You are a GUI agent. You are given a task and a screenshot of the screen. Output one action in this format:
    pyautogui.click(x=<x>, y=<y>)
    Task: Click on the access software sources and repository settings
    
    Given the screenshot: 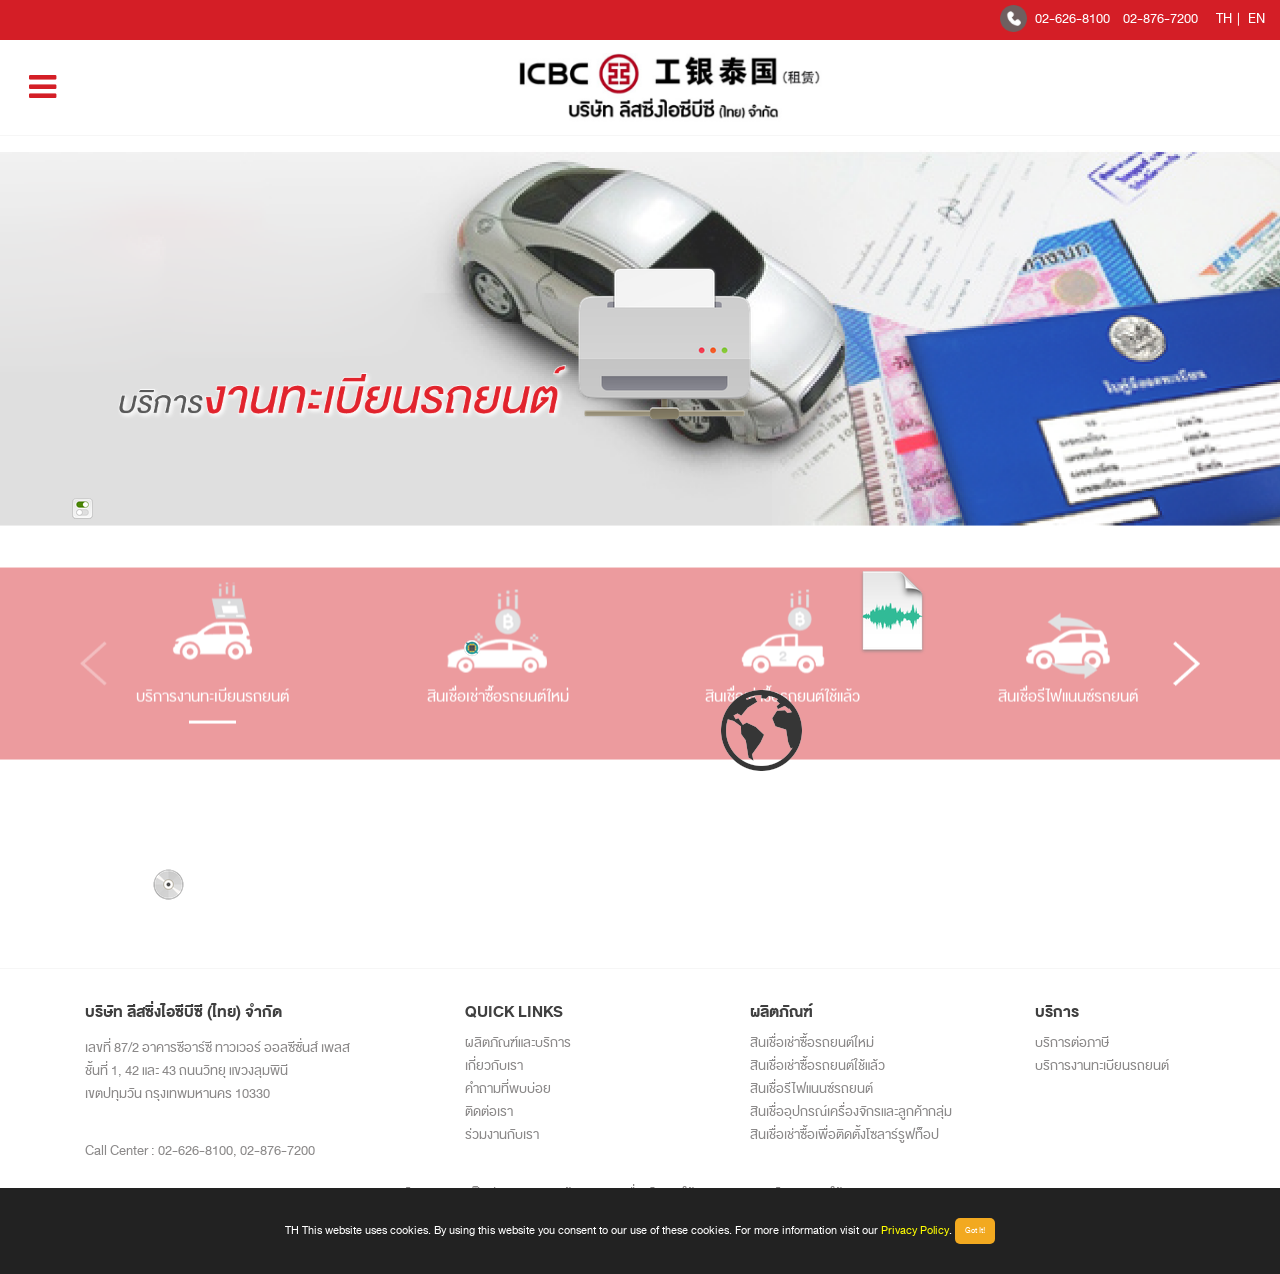 What is the action you would take?
    pyautogui.click(x=761, y=730)
    